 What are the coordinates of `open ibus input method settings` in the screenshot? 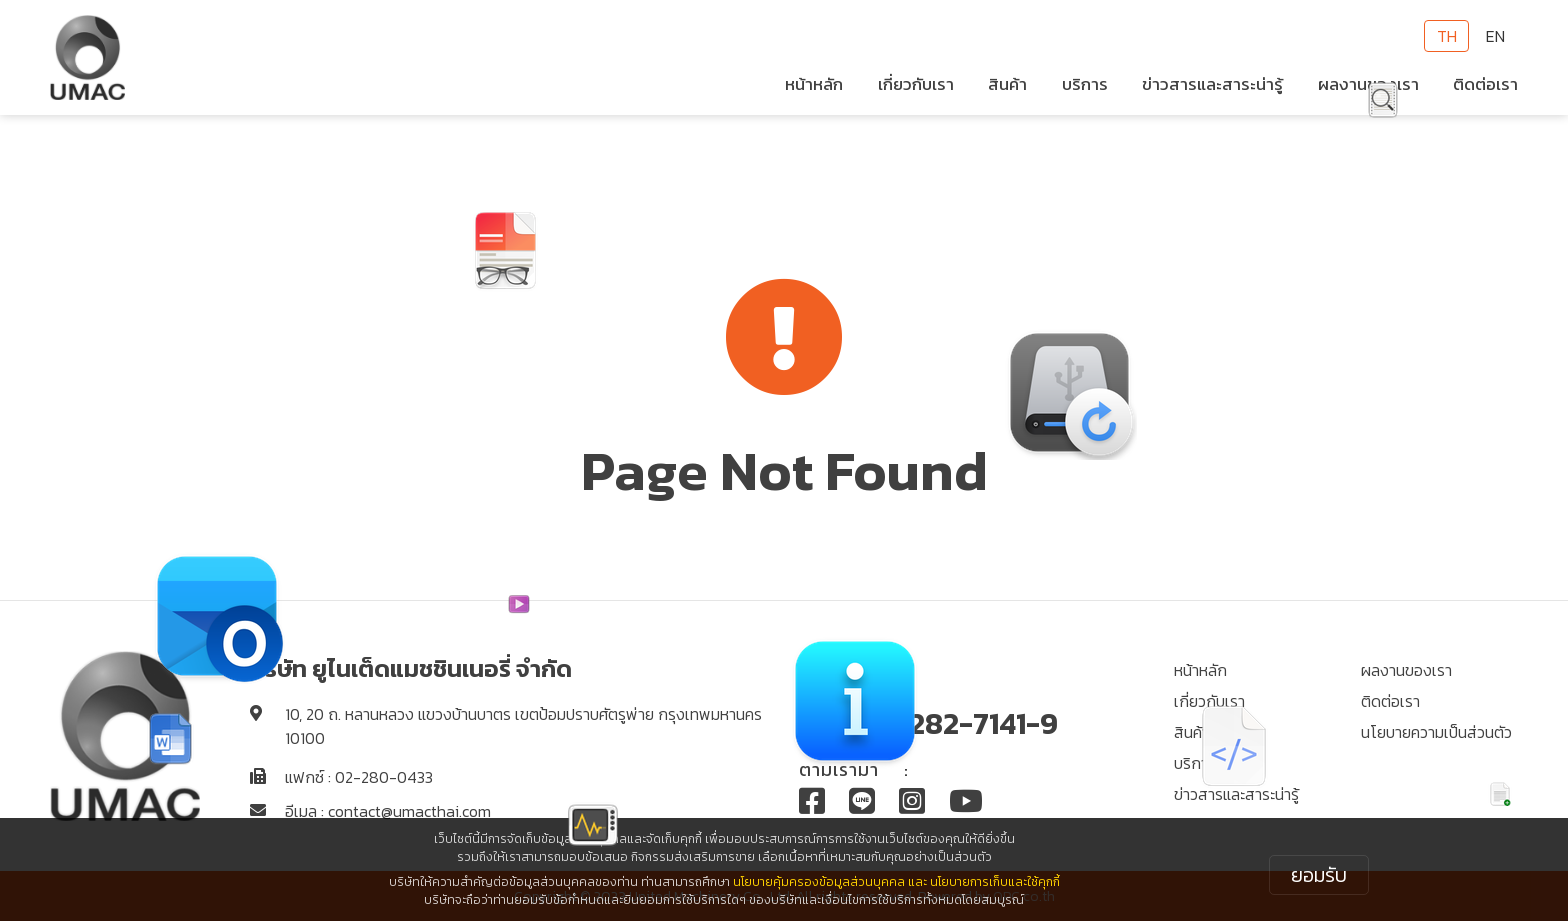 It's located at (855, 701).